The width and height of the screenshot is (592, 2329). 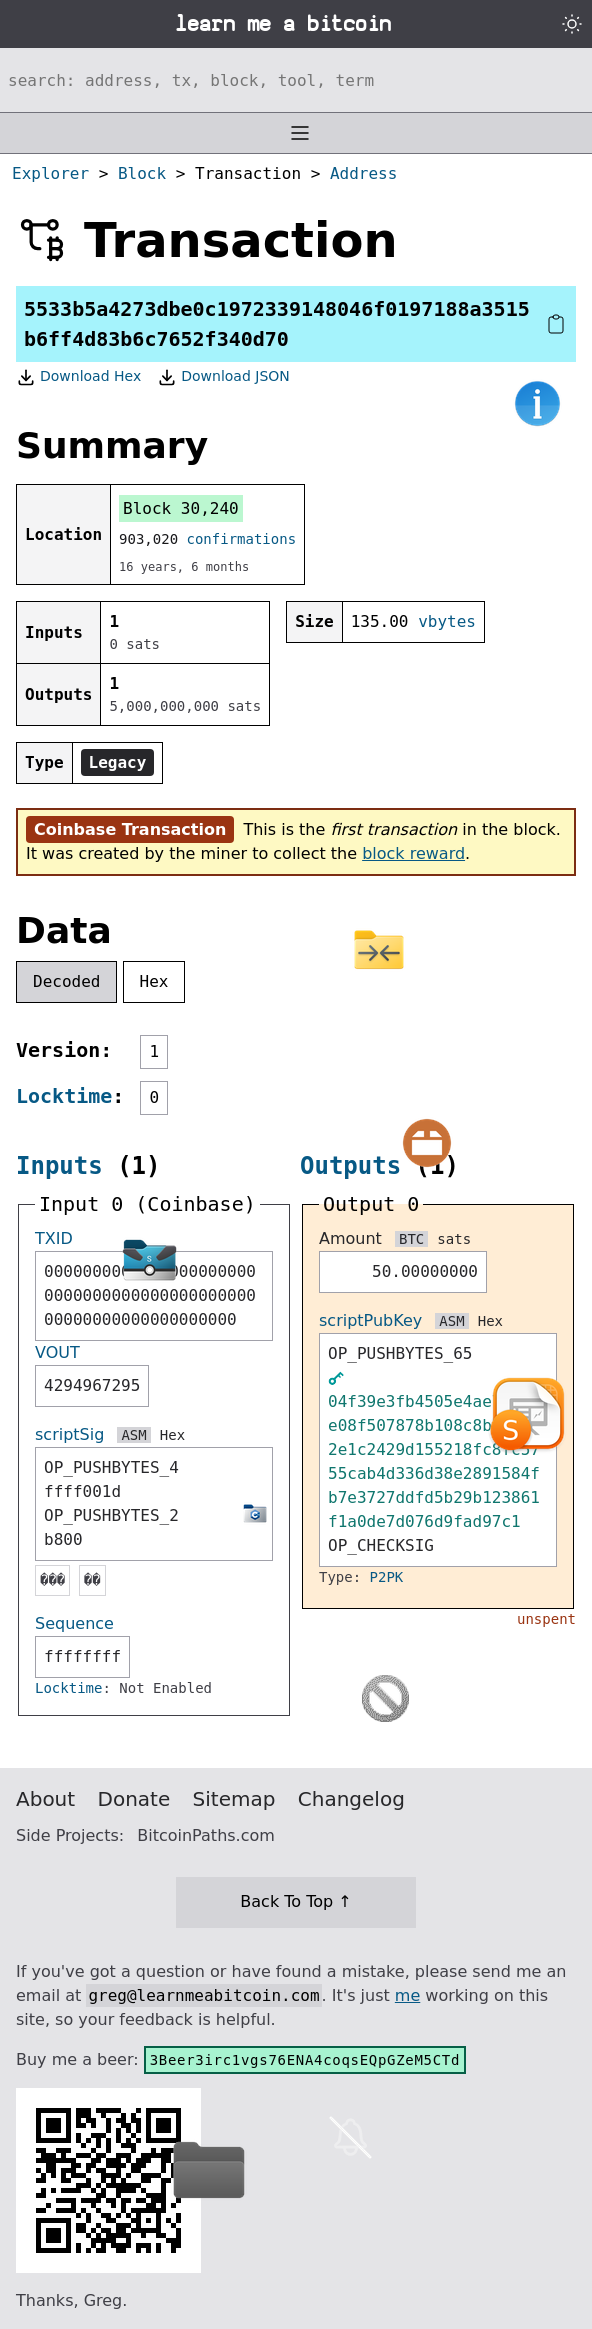 What do you see at coordinates (350, 2137) in the screenshot?
I see `notifications are currently disabled` at bounding box center [350, 2137].